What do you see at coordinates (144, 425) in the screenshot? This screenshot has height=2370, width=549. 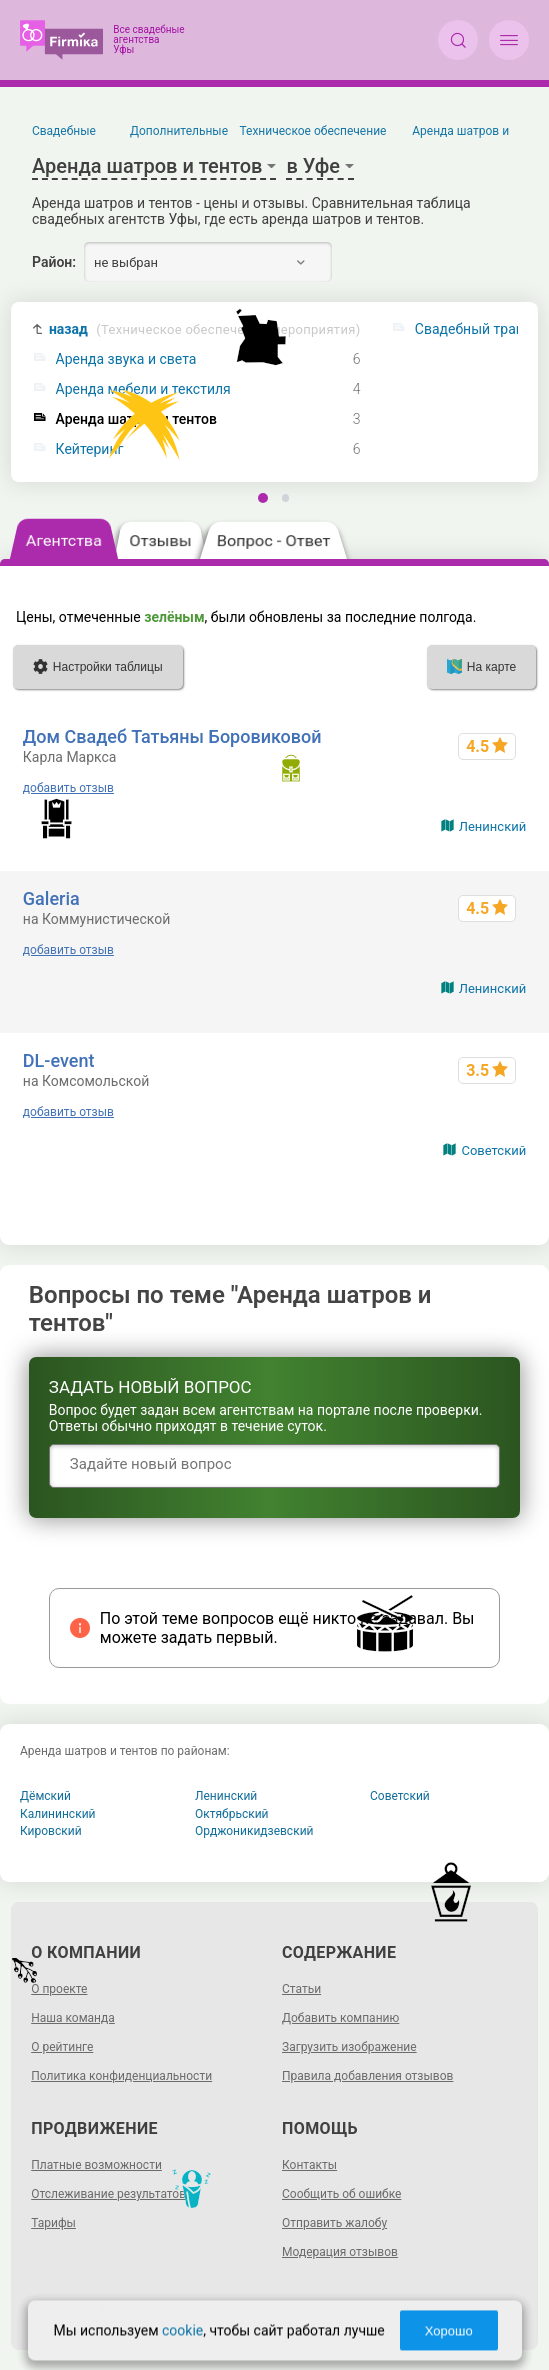 I see `dismiss or close a dialog` at bounding box center [144, 425].